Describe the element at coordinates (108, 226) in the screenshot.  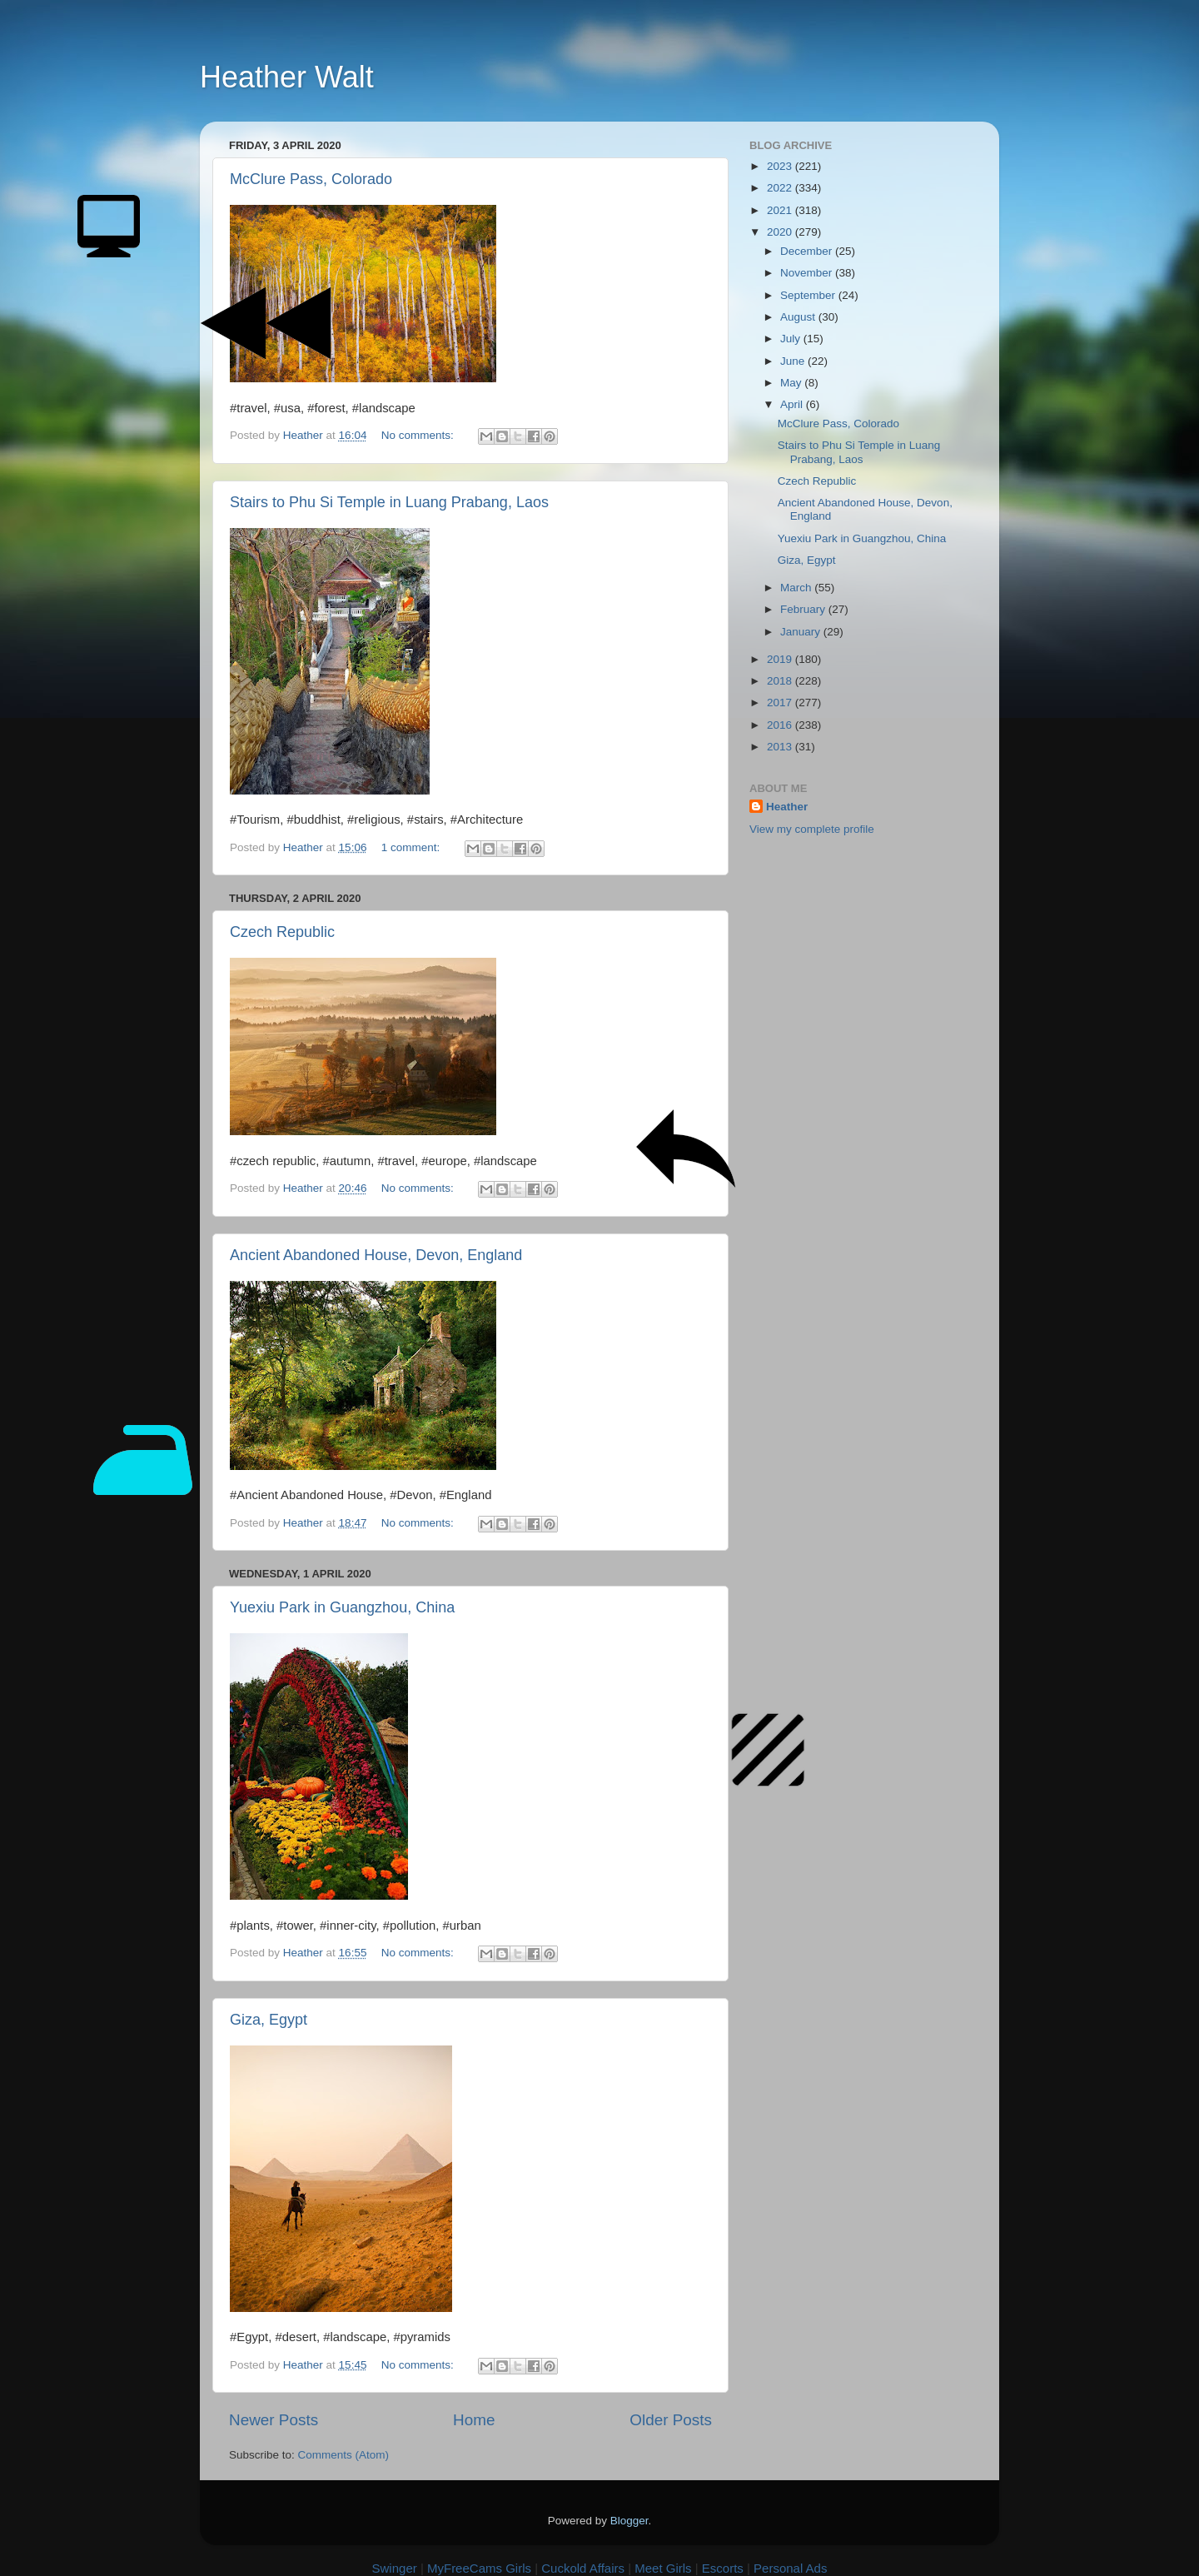
I see `switch to desktop view` at that location.